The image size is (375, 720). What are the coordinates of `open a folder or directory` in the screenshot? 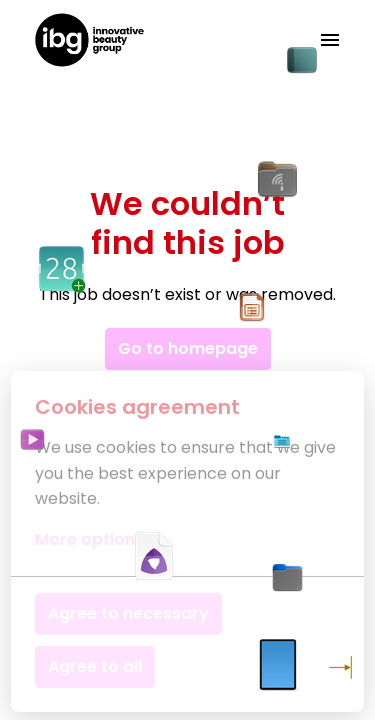 It's located at (287, 577).